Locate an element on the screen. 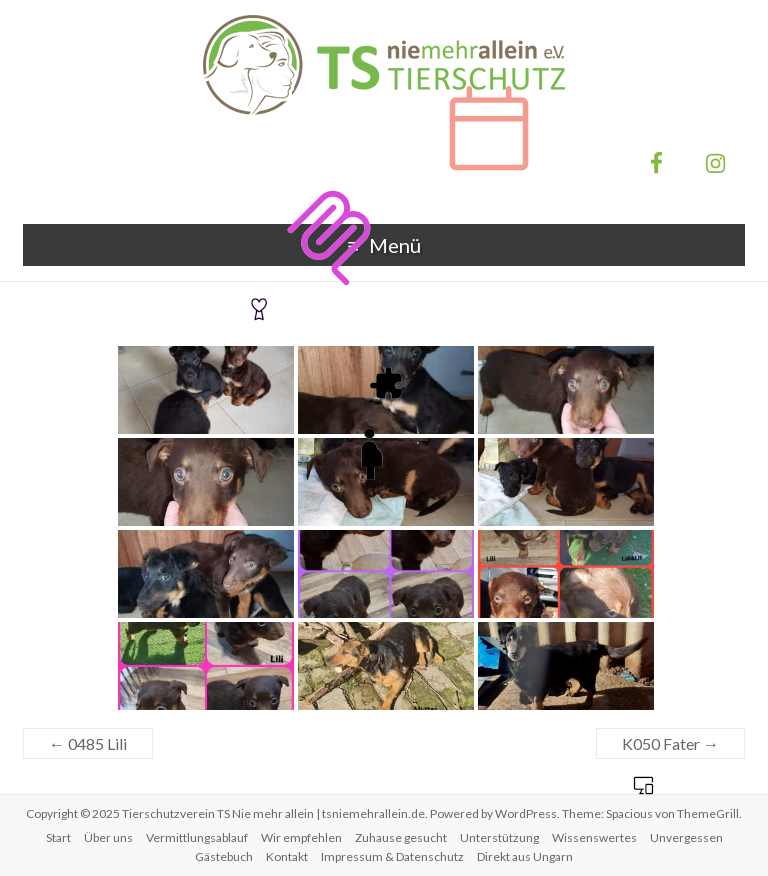  manage connected devices is located at coordinates (643, 785).